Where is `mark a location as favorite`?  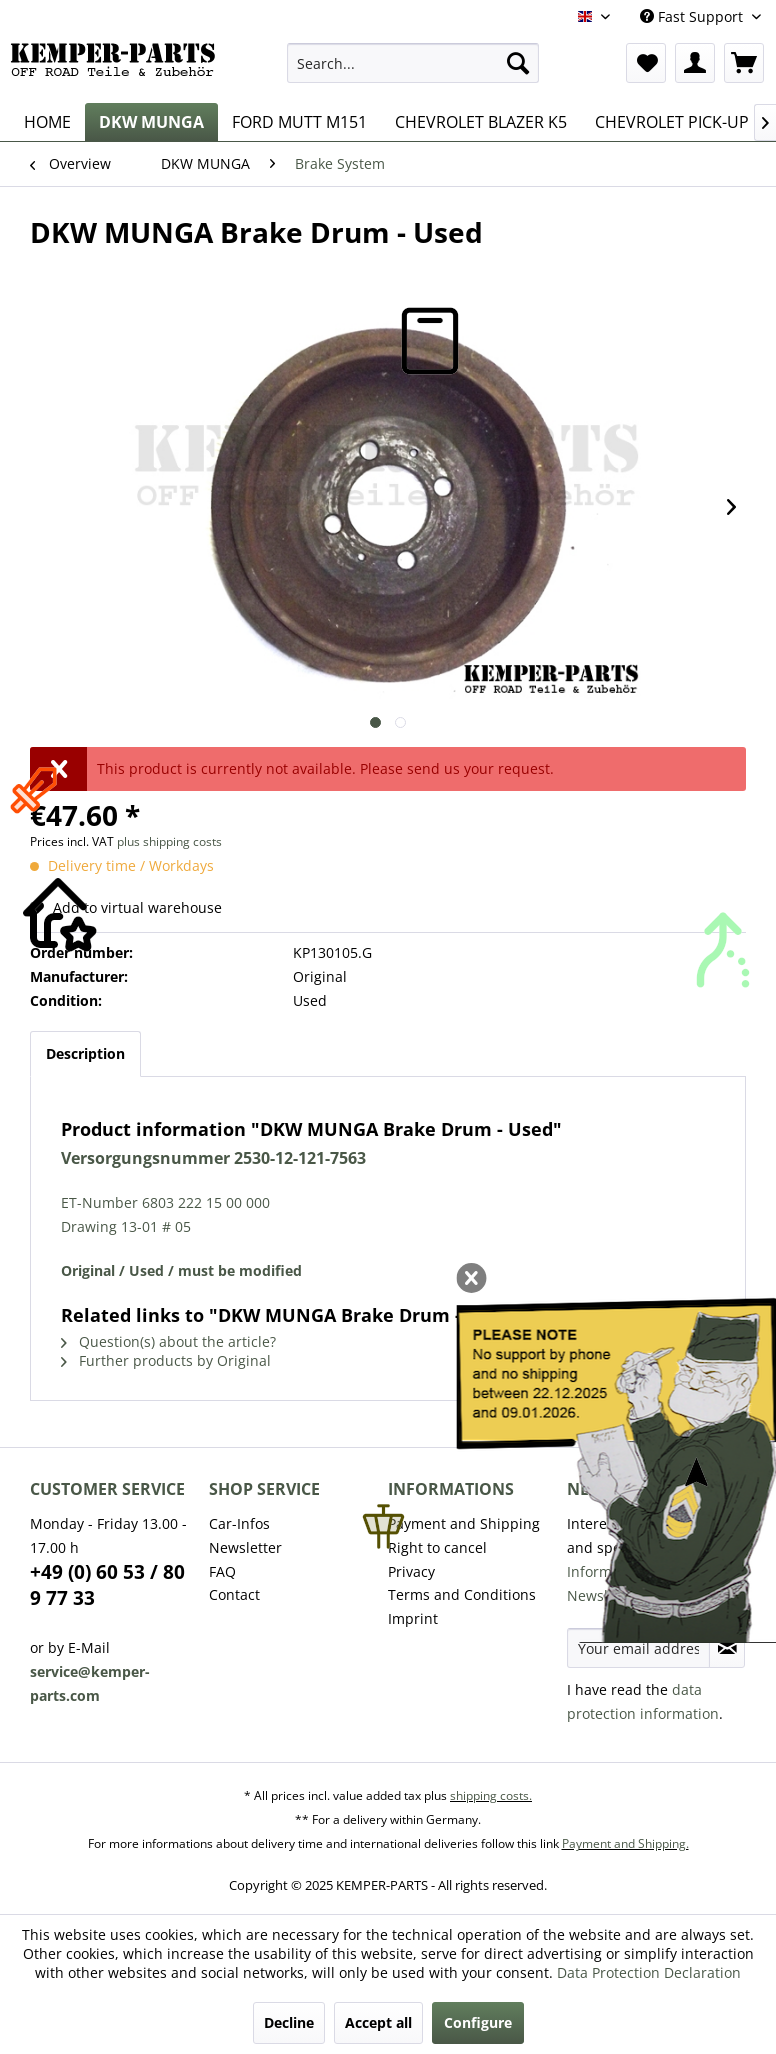
mark a location as favorite is located at coordinates (58, 913).